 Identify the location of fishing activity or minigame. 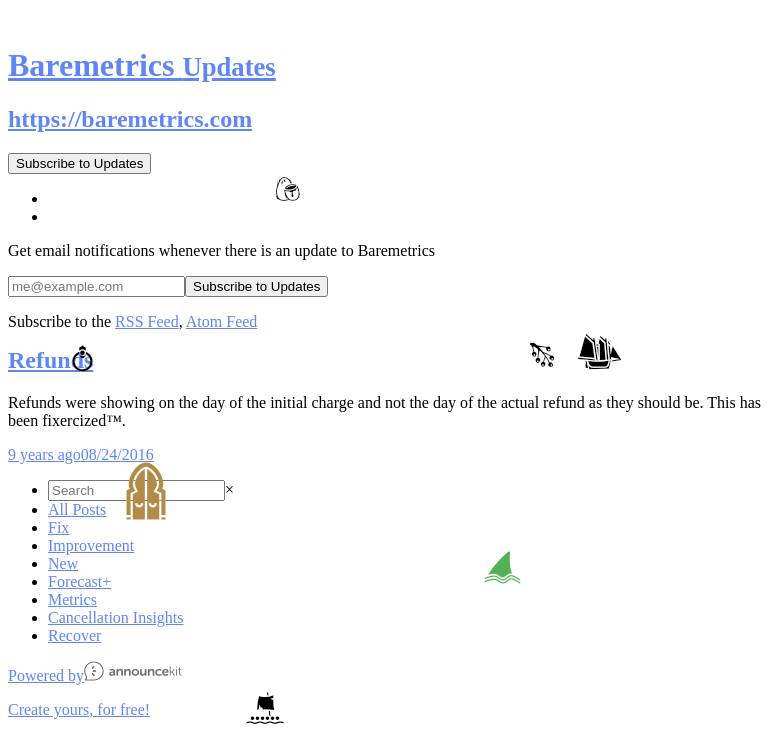
(599, 351).